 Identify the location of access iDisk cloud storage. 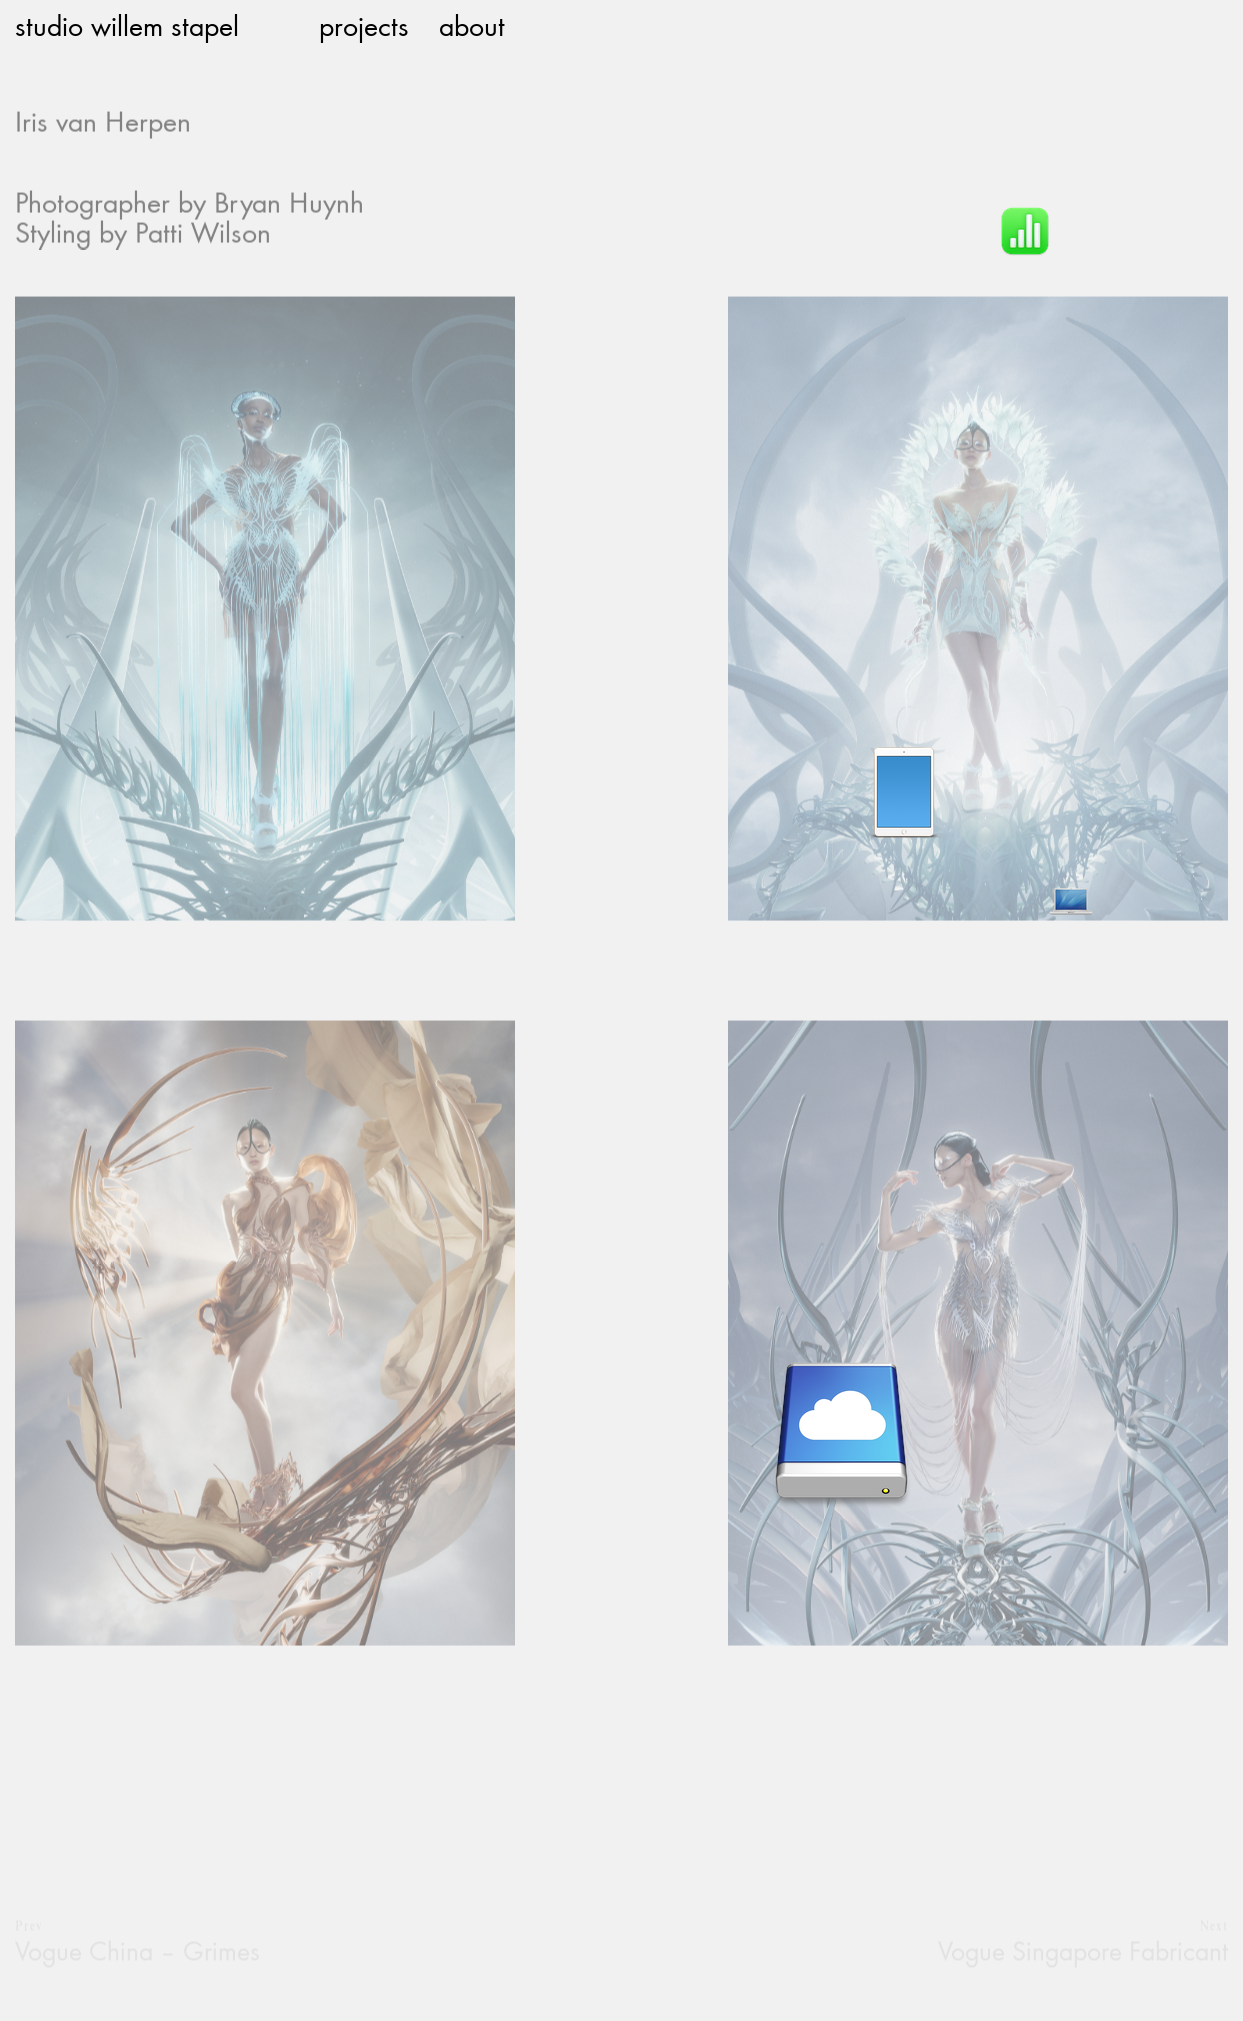
(841, 1434).